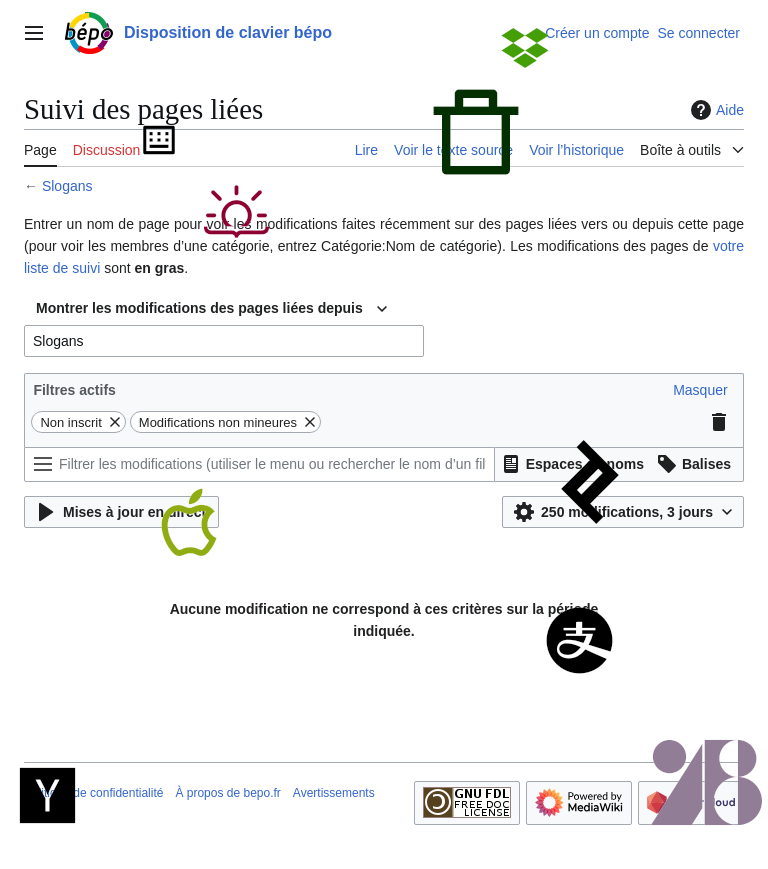 The width and height of the screenshot is (768, 869). What do you see at coordinates (190, 522) in the screenshot?
I see `apple company logo` at bounding box center [190, 522].